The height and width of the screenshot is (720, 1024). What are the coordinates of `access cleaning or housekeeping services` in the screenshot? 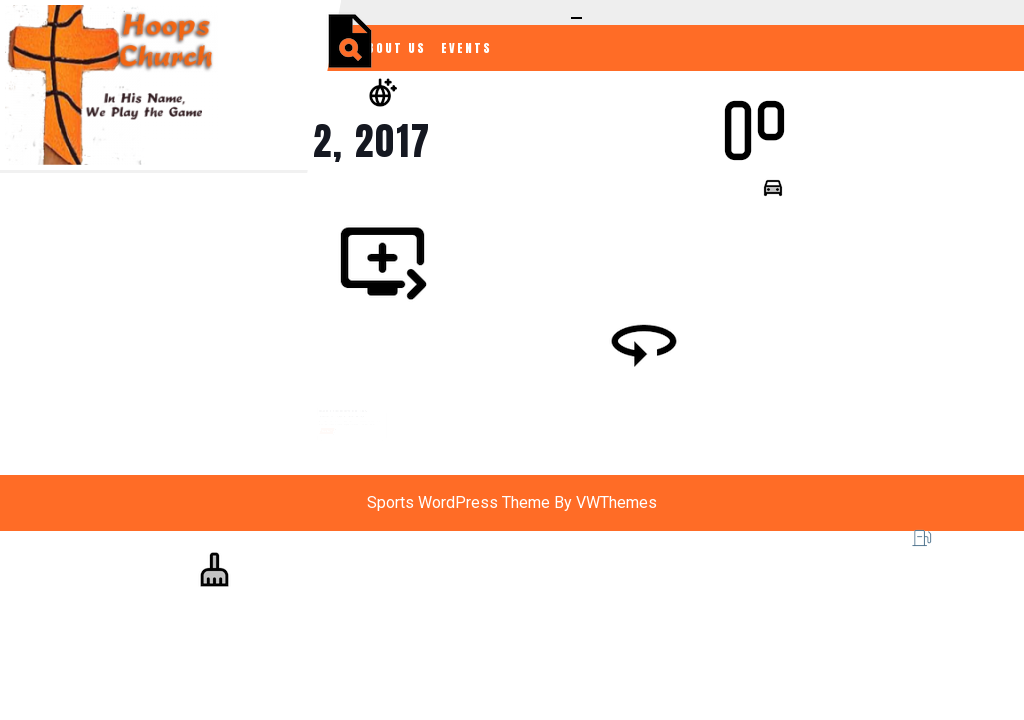 It's located at (214, 569).